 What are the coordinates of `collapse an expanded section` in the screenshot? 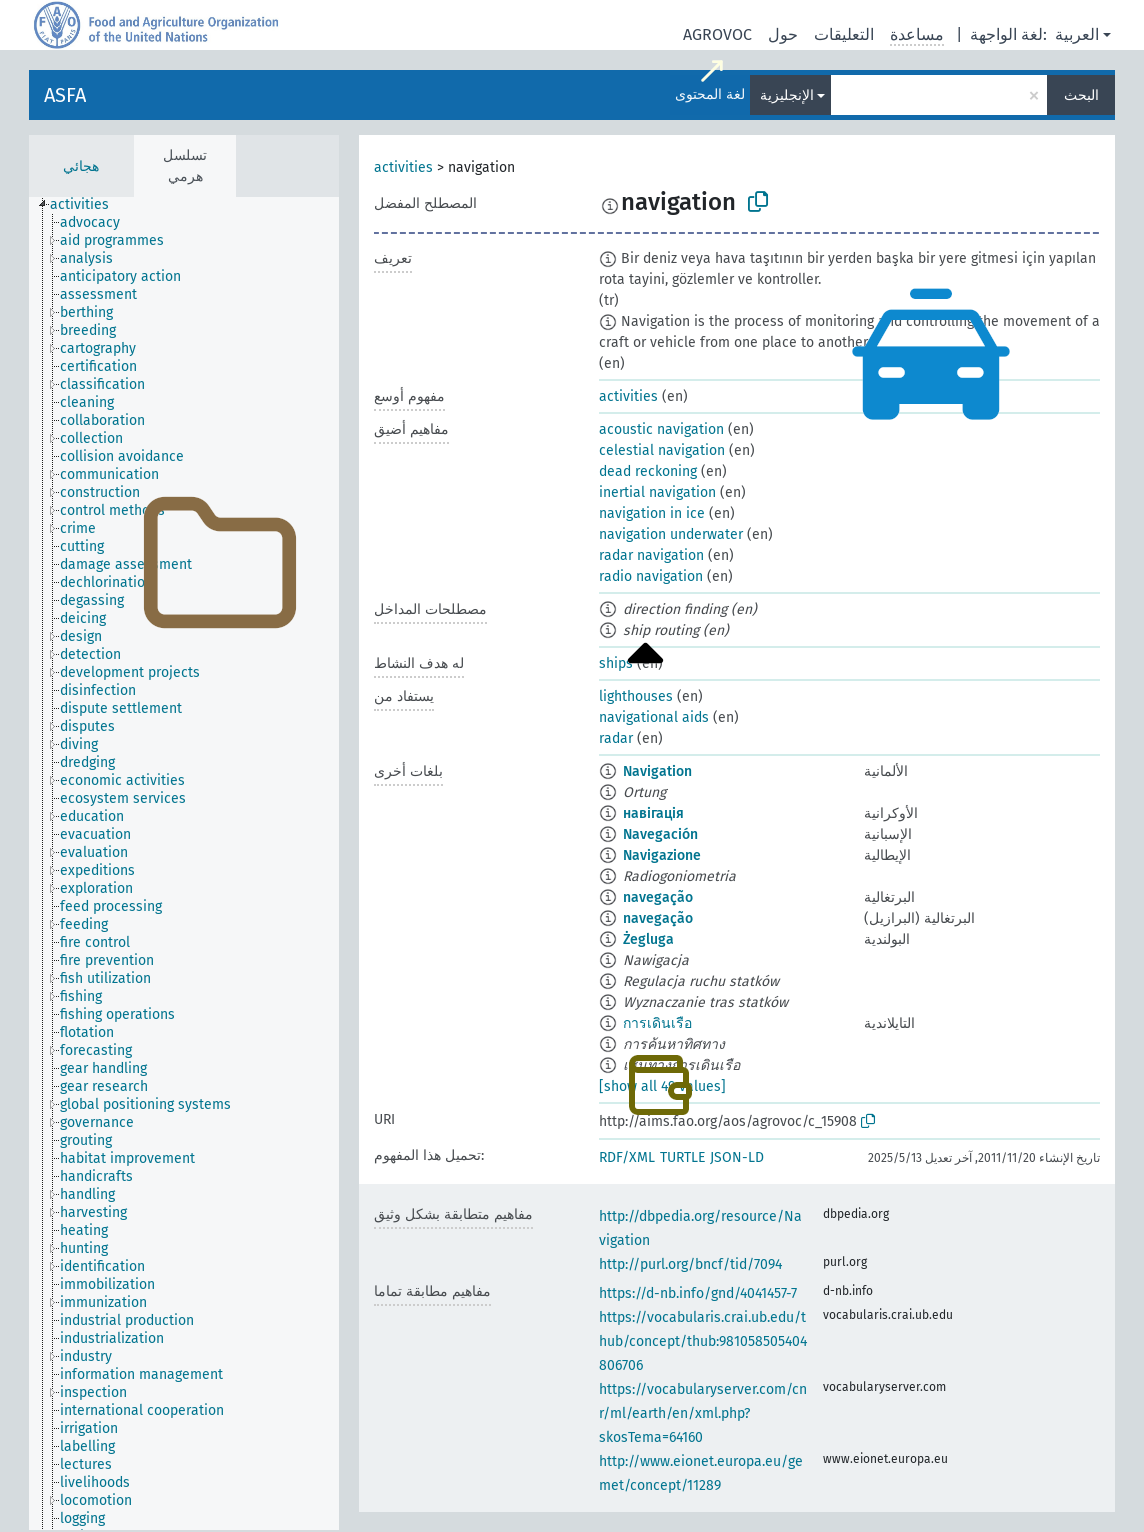 It's located at (645, 654).